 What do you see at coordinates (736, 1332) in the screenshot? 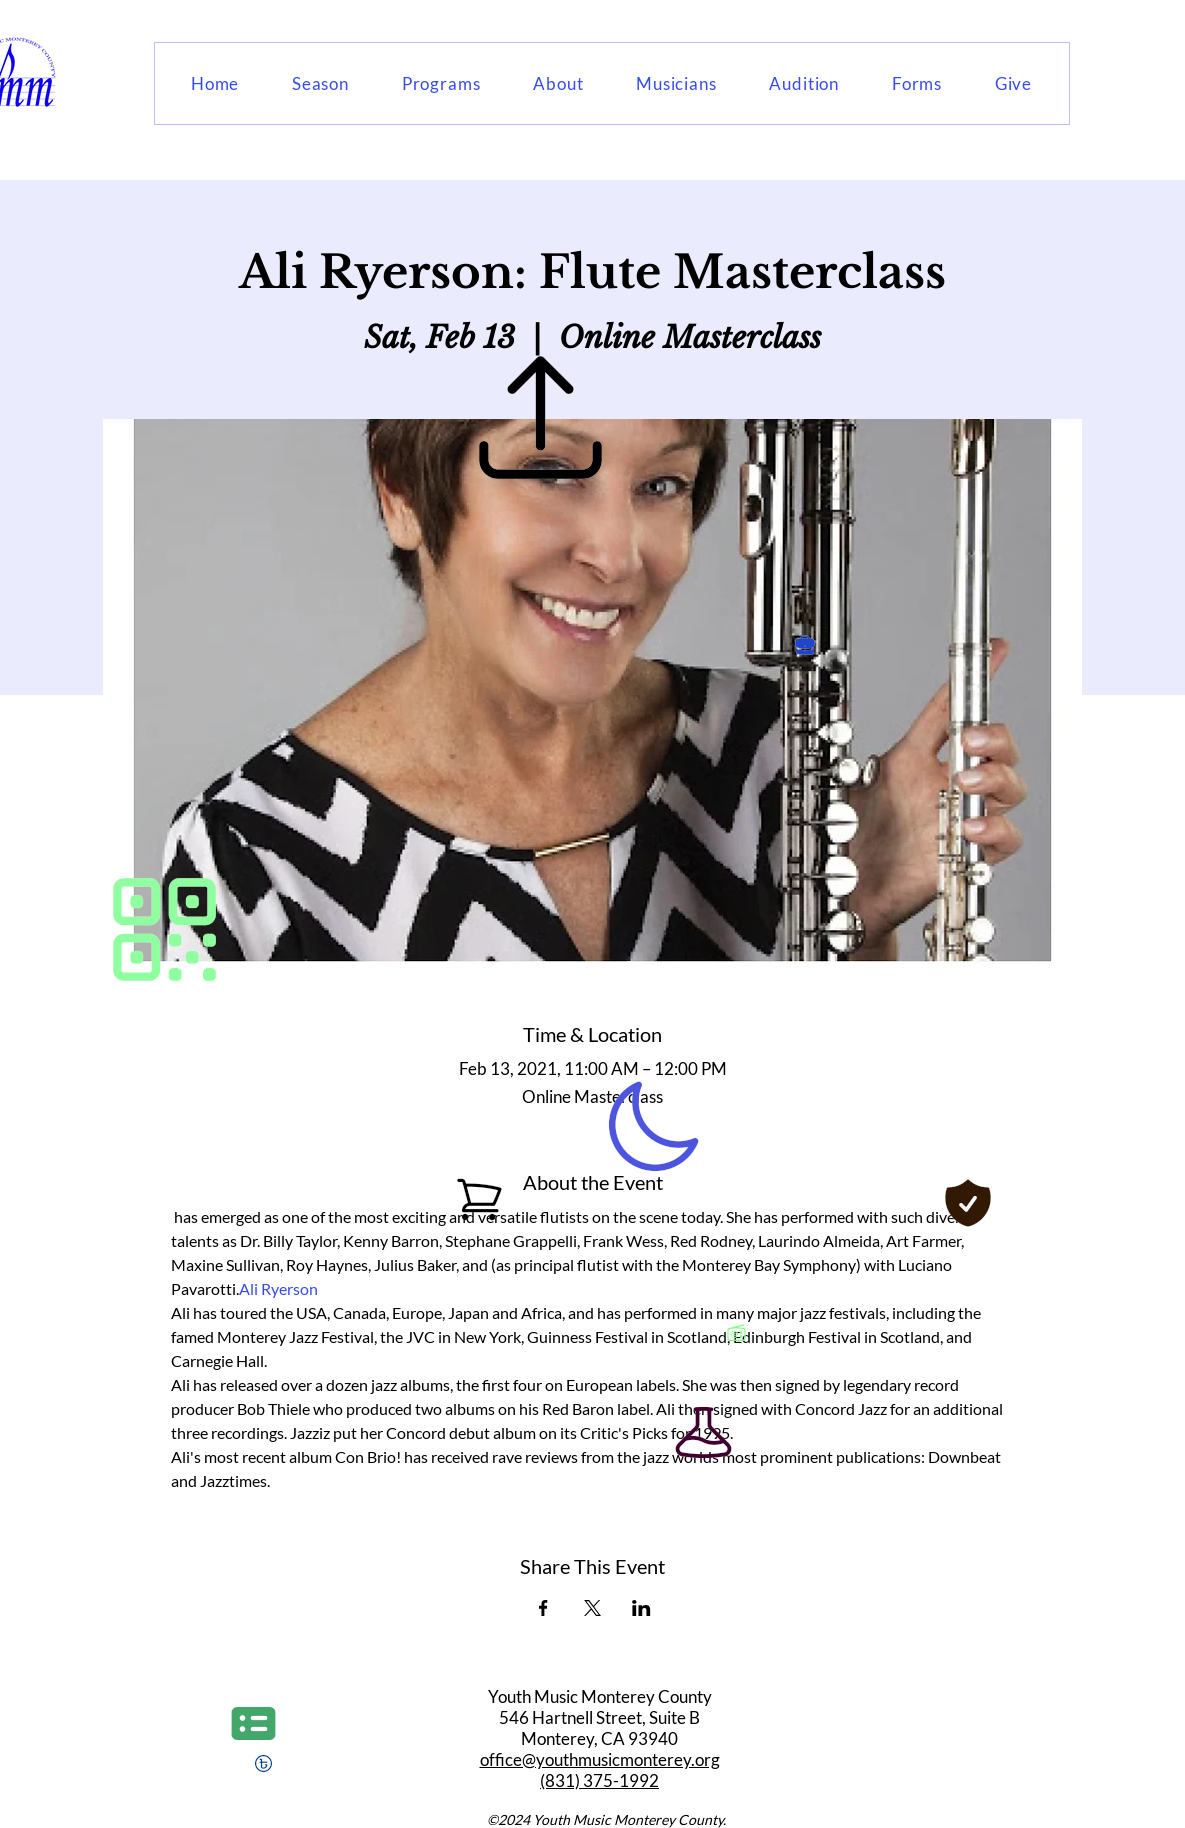
I see `listen to radio or audio broadcasts` at bounding box center [736, 1332].